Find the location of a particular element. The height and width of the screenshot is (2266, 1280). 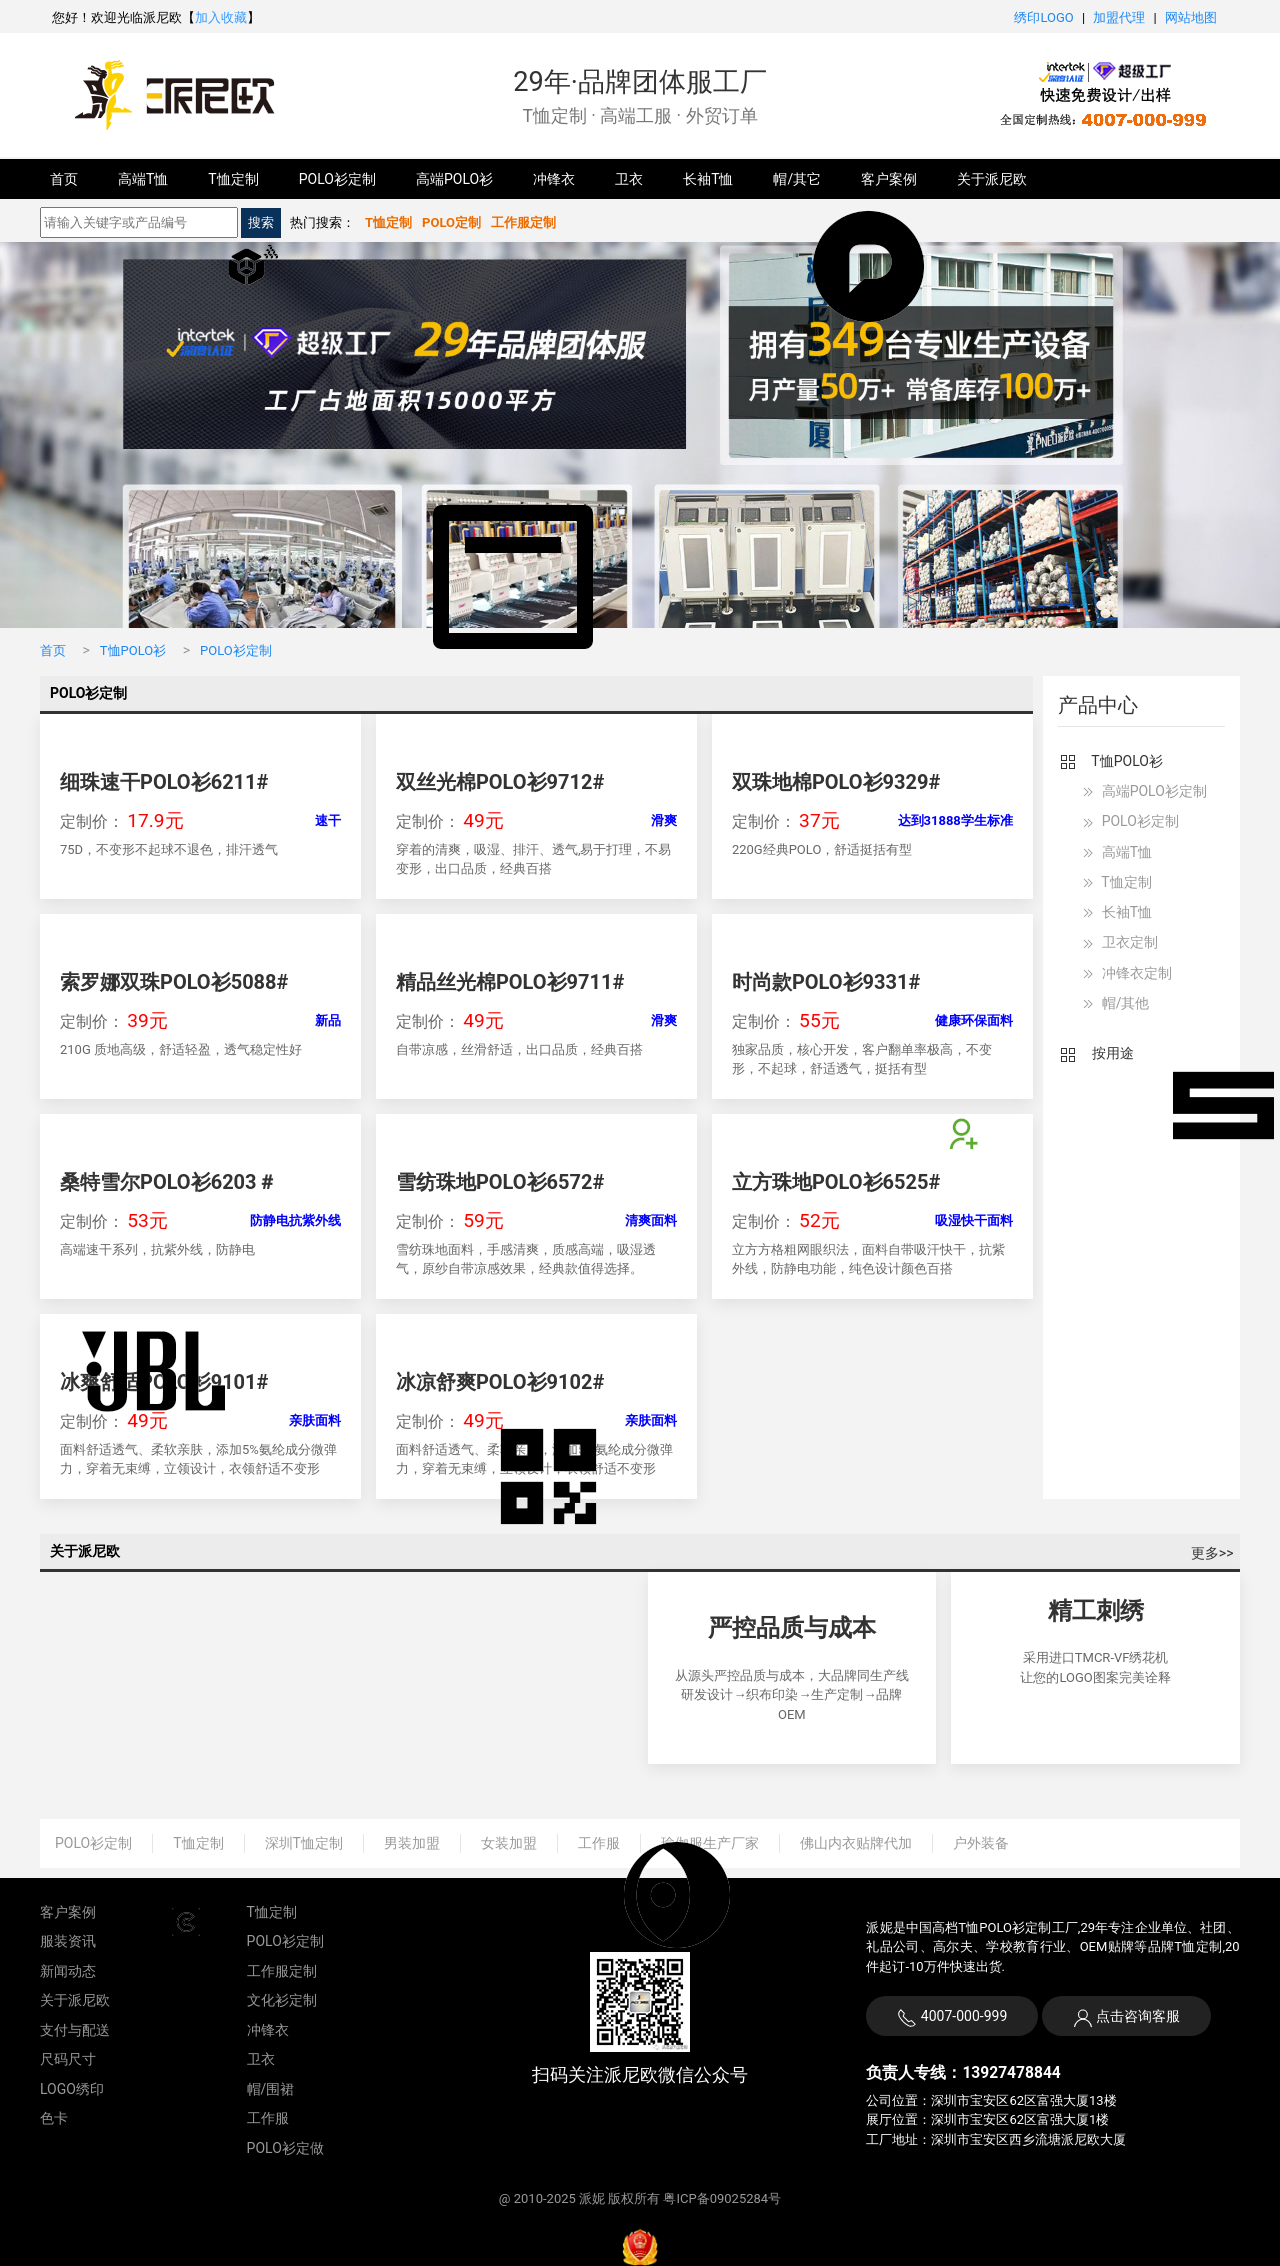

kubespray project logo is located at coordinates (253, 264).